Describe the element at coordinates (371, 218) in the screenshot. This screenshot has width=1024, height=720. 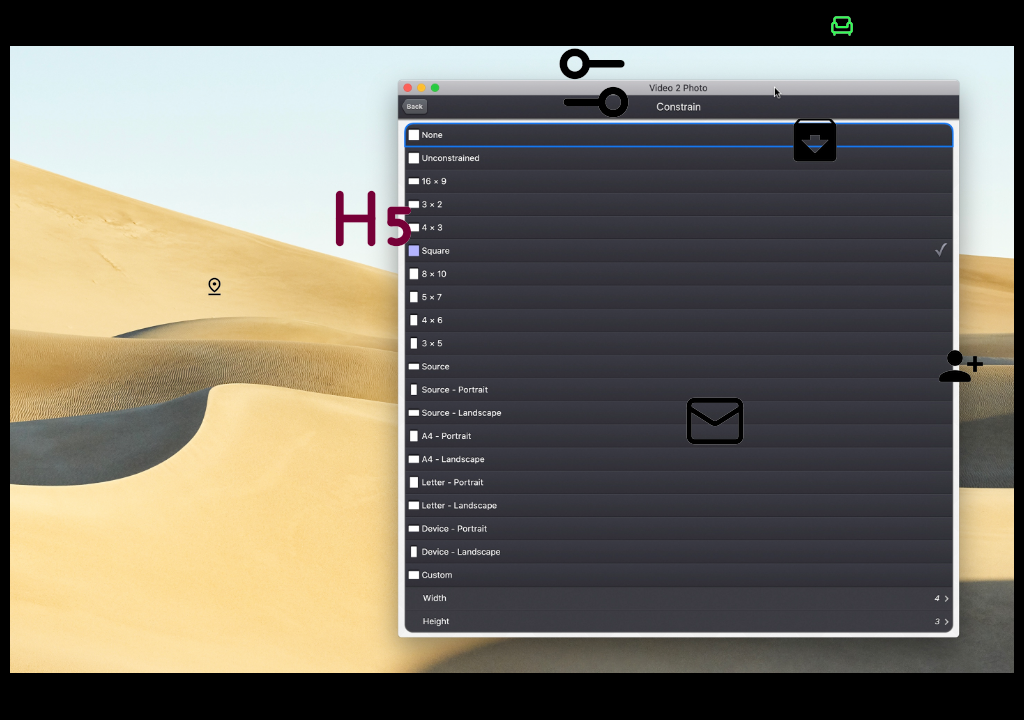
I see `format text as heading level 5` at that location.